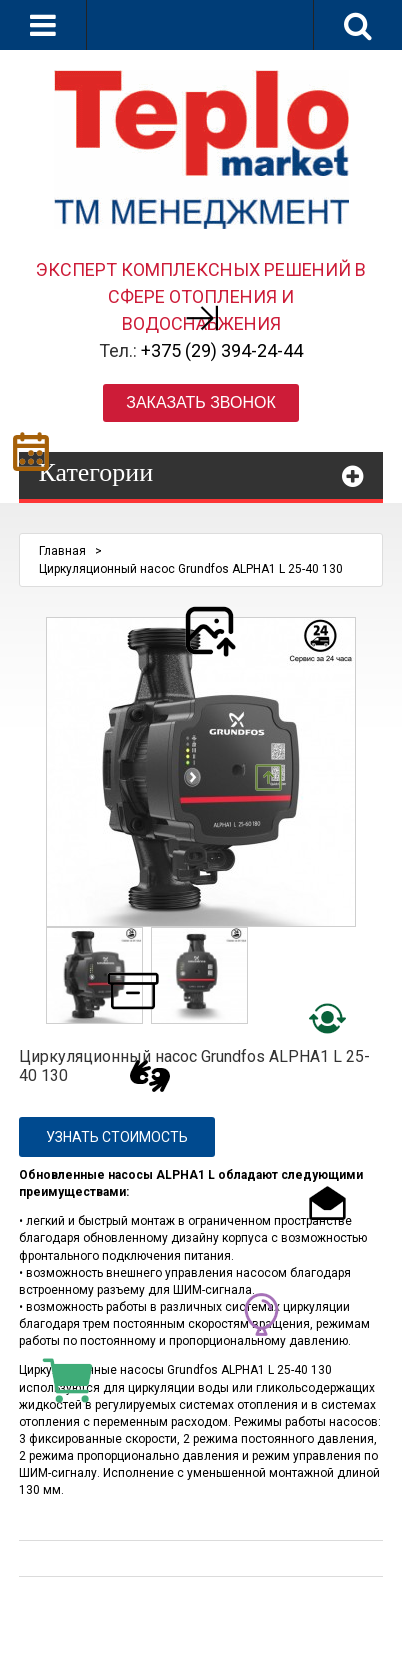  What do you see at coordinates (200, 317) in the screenshot?
I see `move cursor to the next tab stop` at bounding box center [200, 317].